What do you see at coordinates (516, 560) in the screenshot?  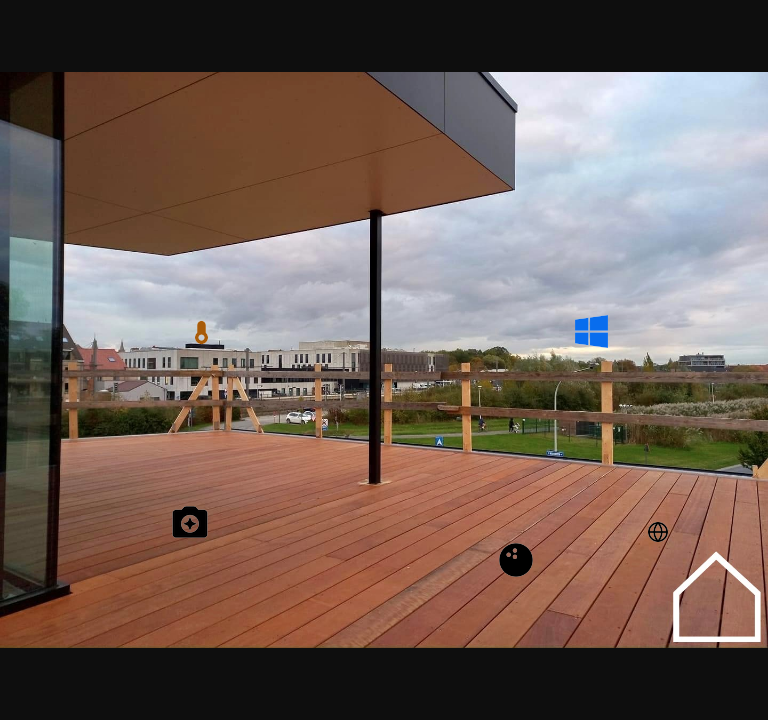 I see `access bowling or sports games` at bounding box center [516, 560].